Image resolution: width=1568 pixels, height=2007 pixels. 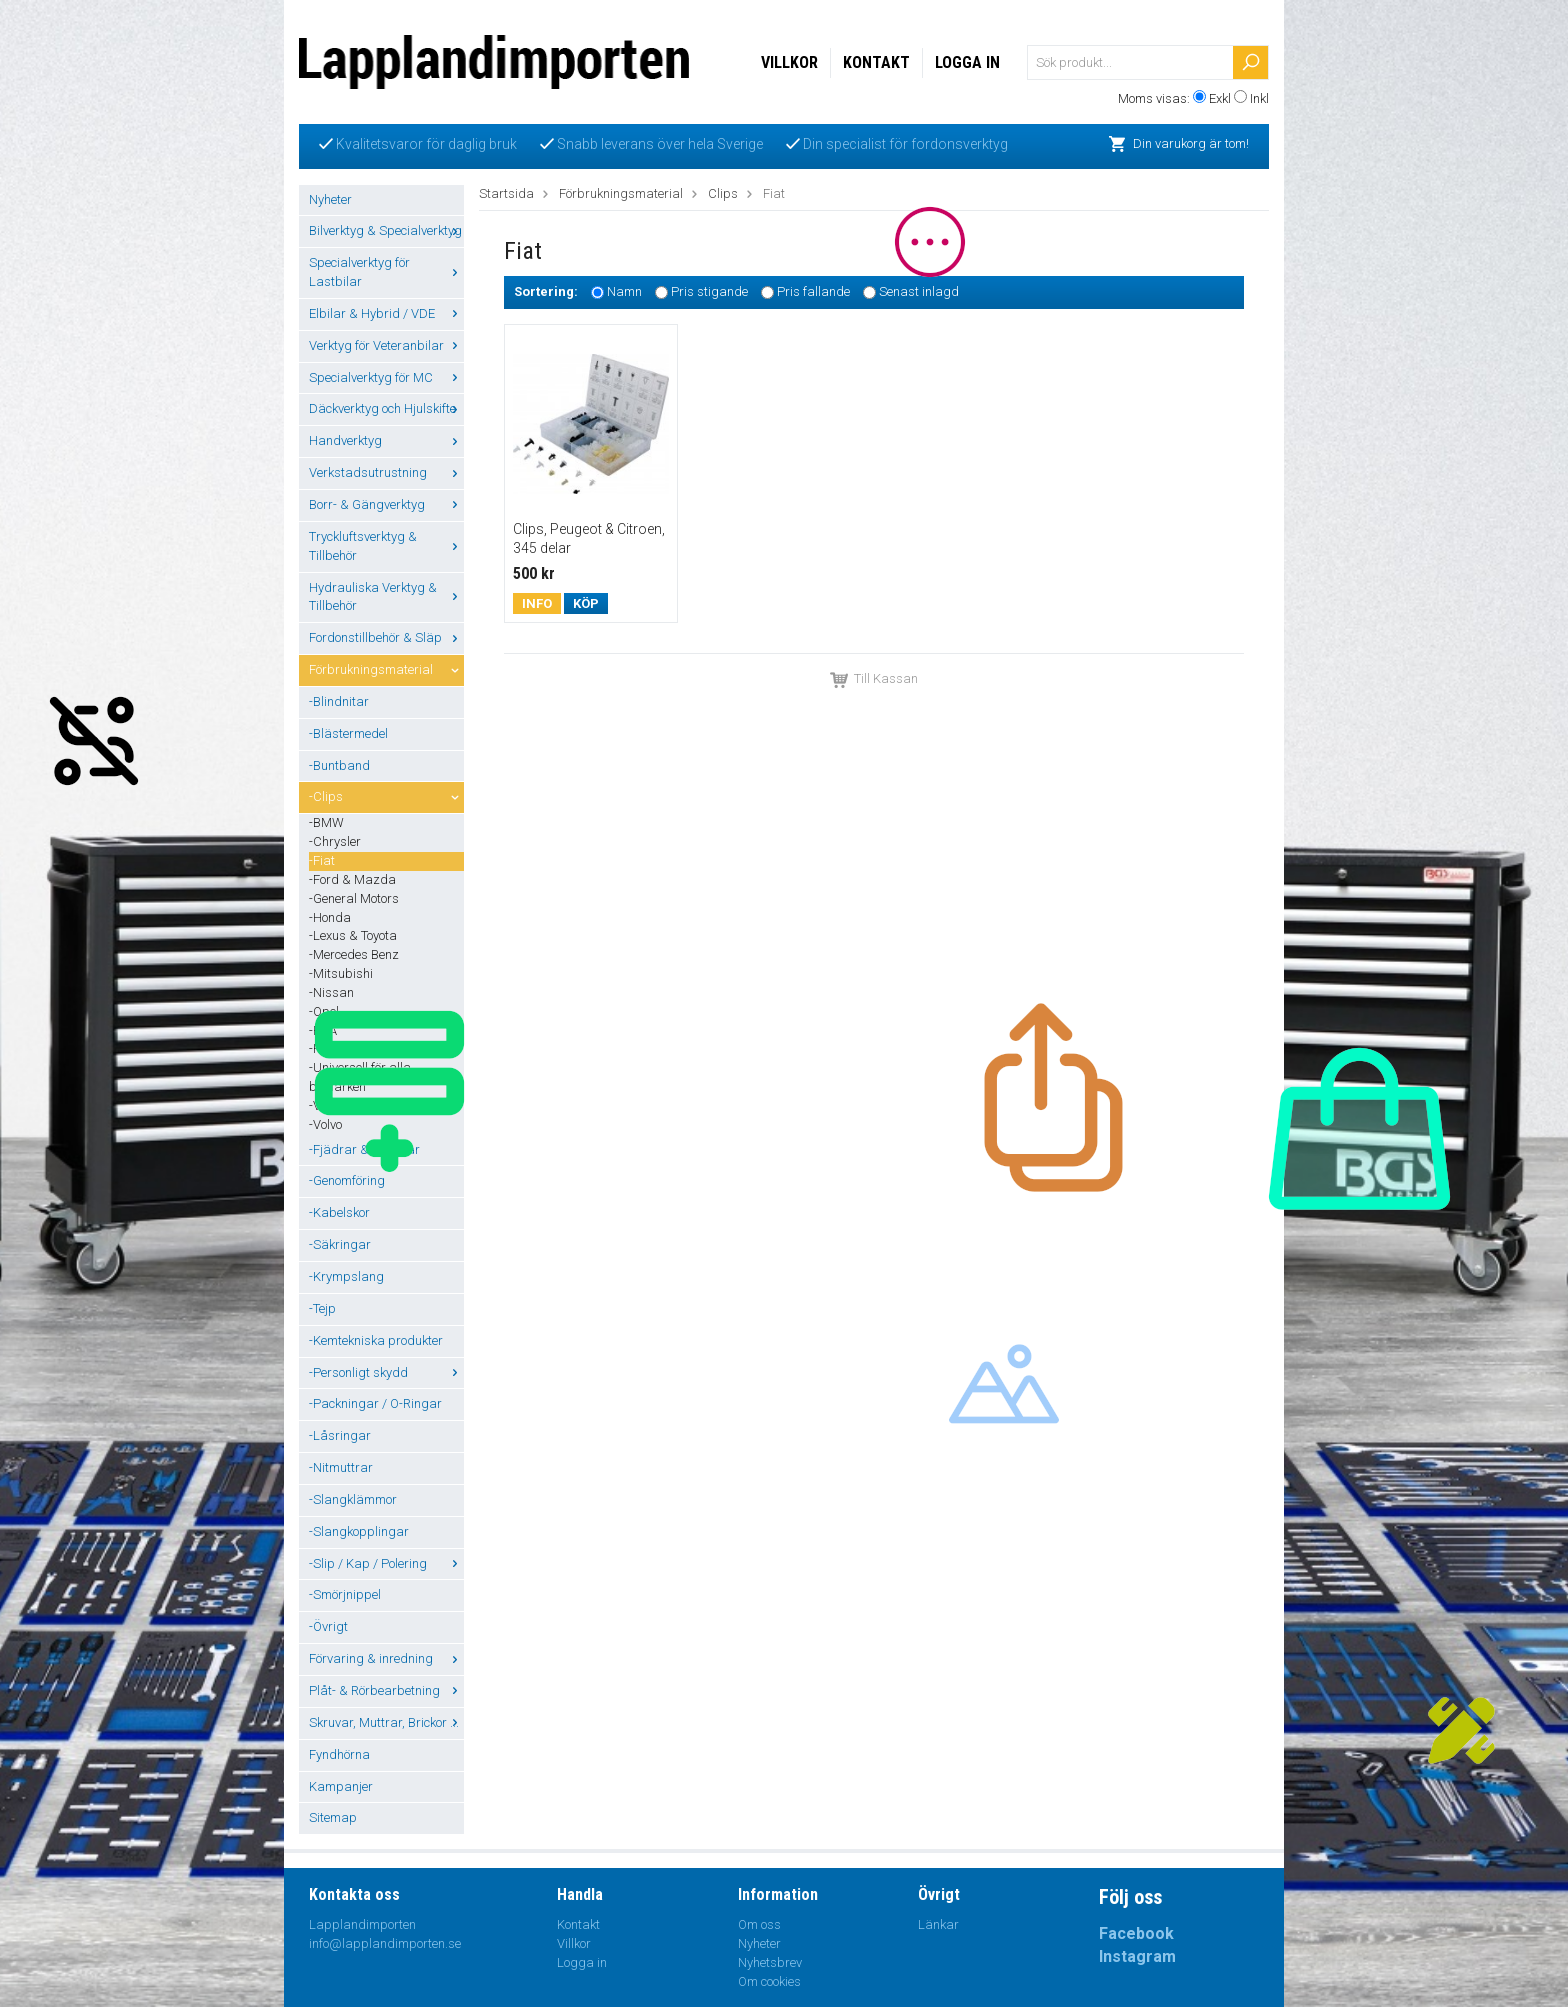 I want to click on disable route navigation, so click(x=94, y=741).